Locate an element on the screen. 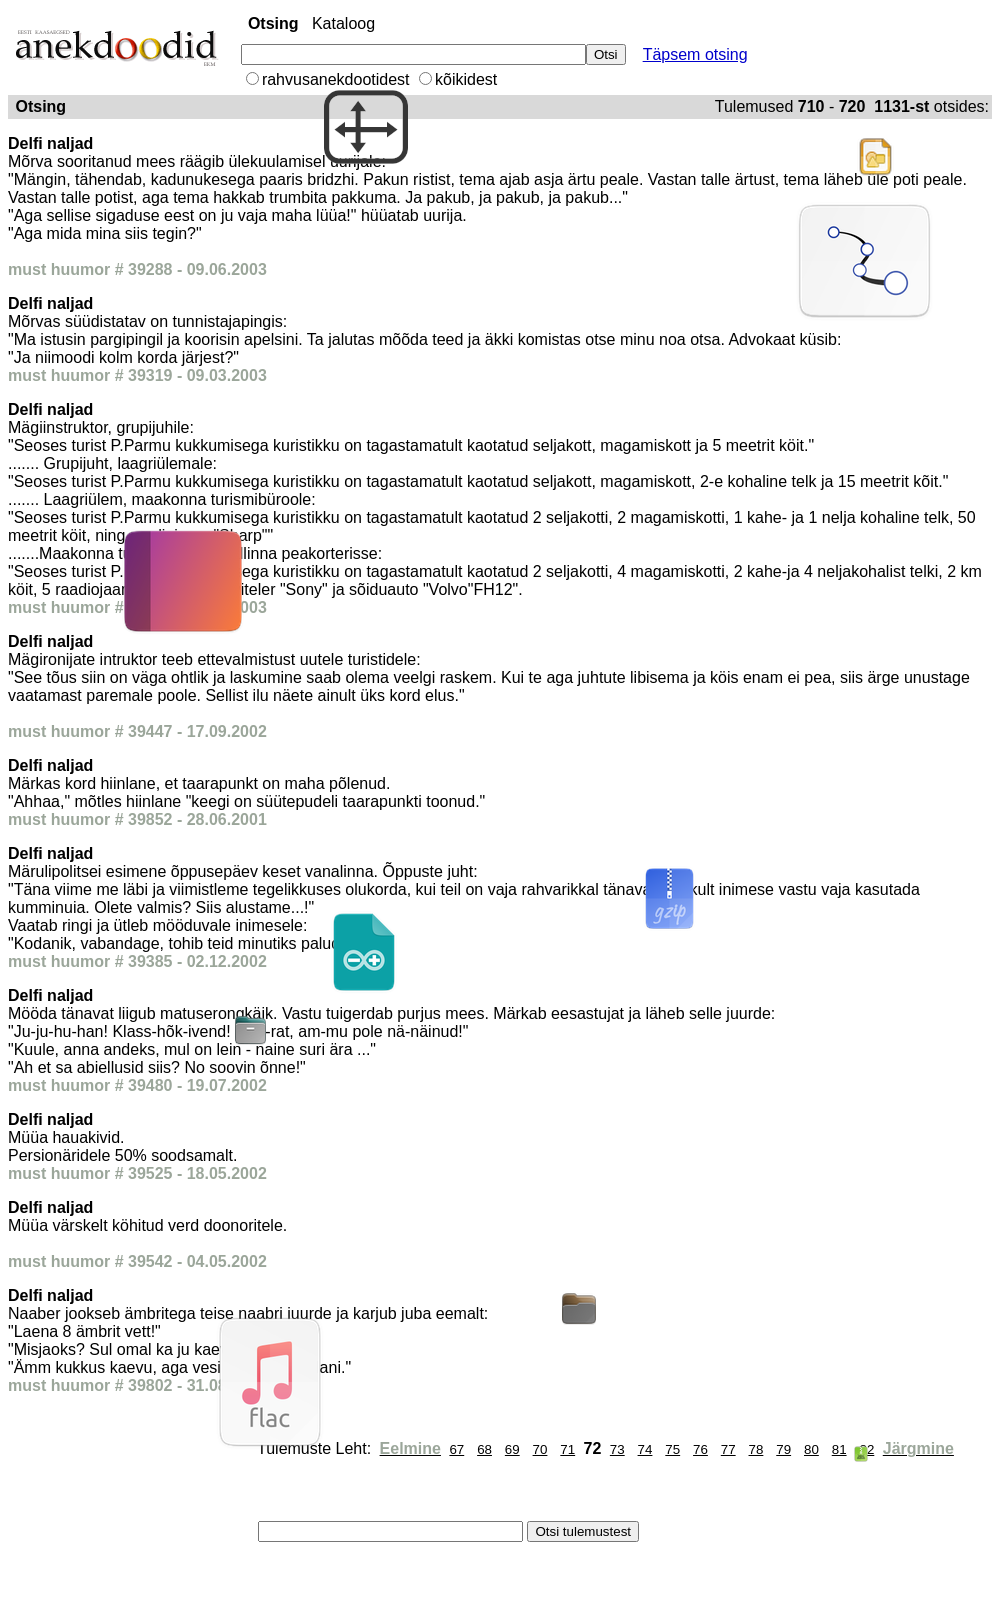 The image size is (1000, 1602). an arduino sketch or code file is located at coordinates (364, 952).